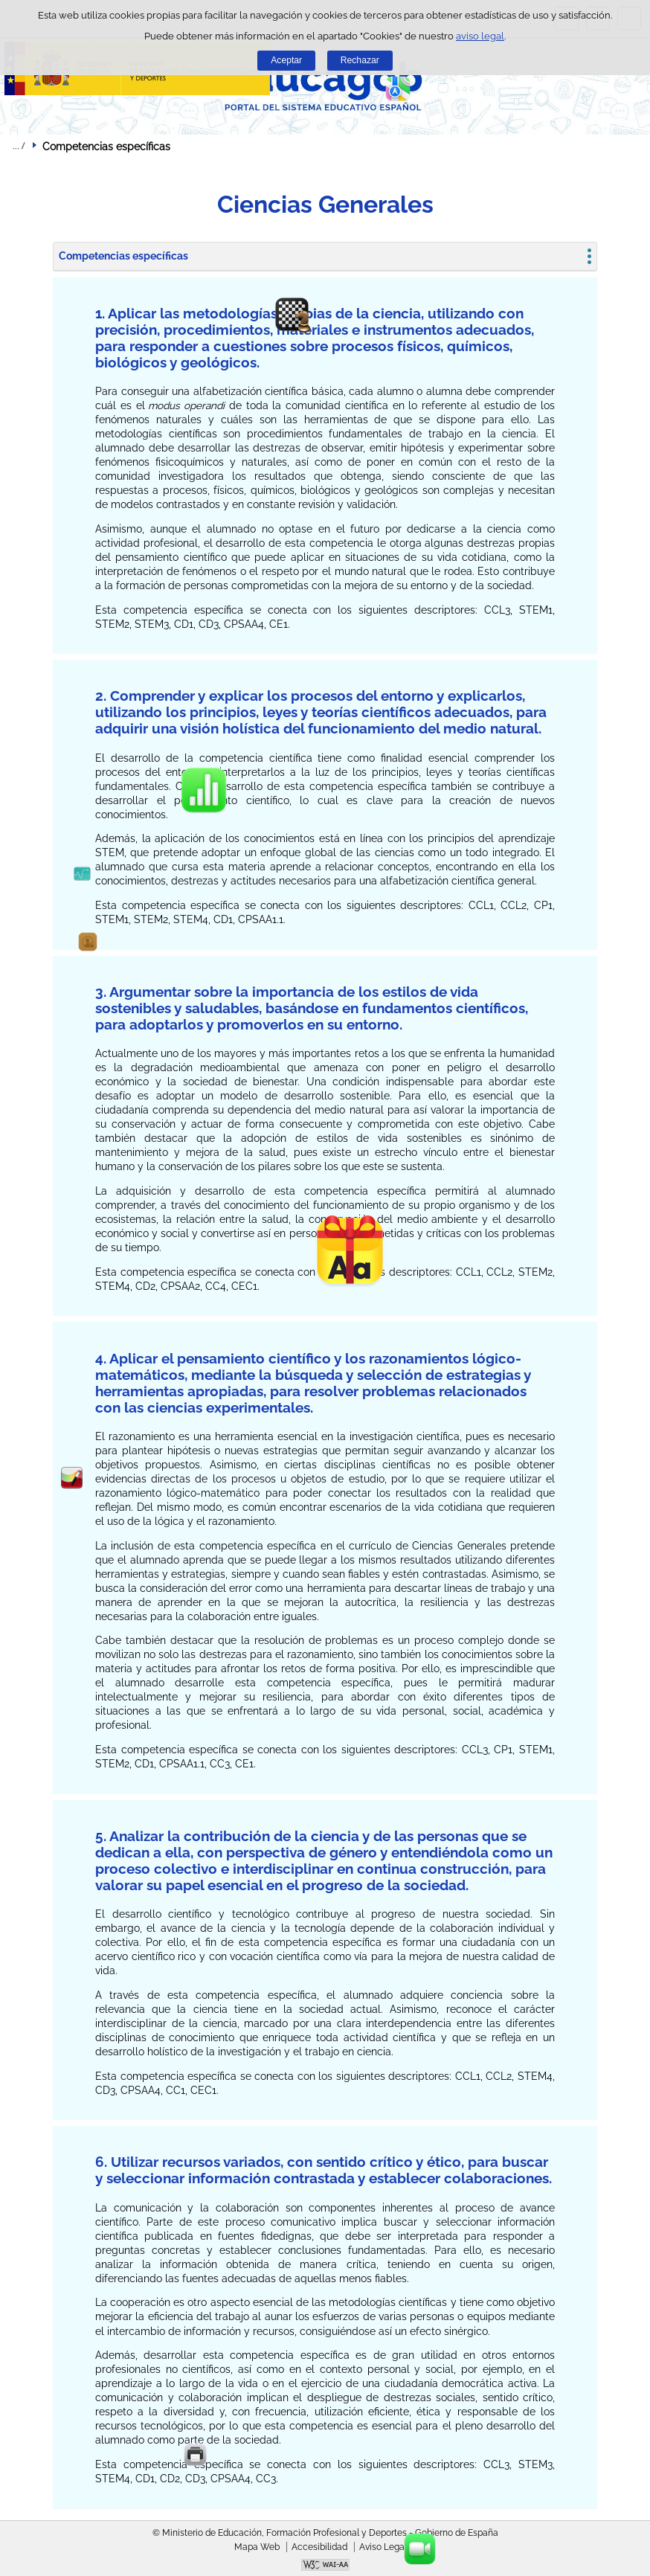 This screenshot has width=650, height=2576. What do you see at coordinates (82, 873) in the screenshot?
I see `open system usage monitoring app` at bounding box center [82, 873].